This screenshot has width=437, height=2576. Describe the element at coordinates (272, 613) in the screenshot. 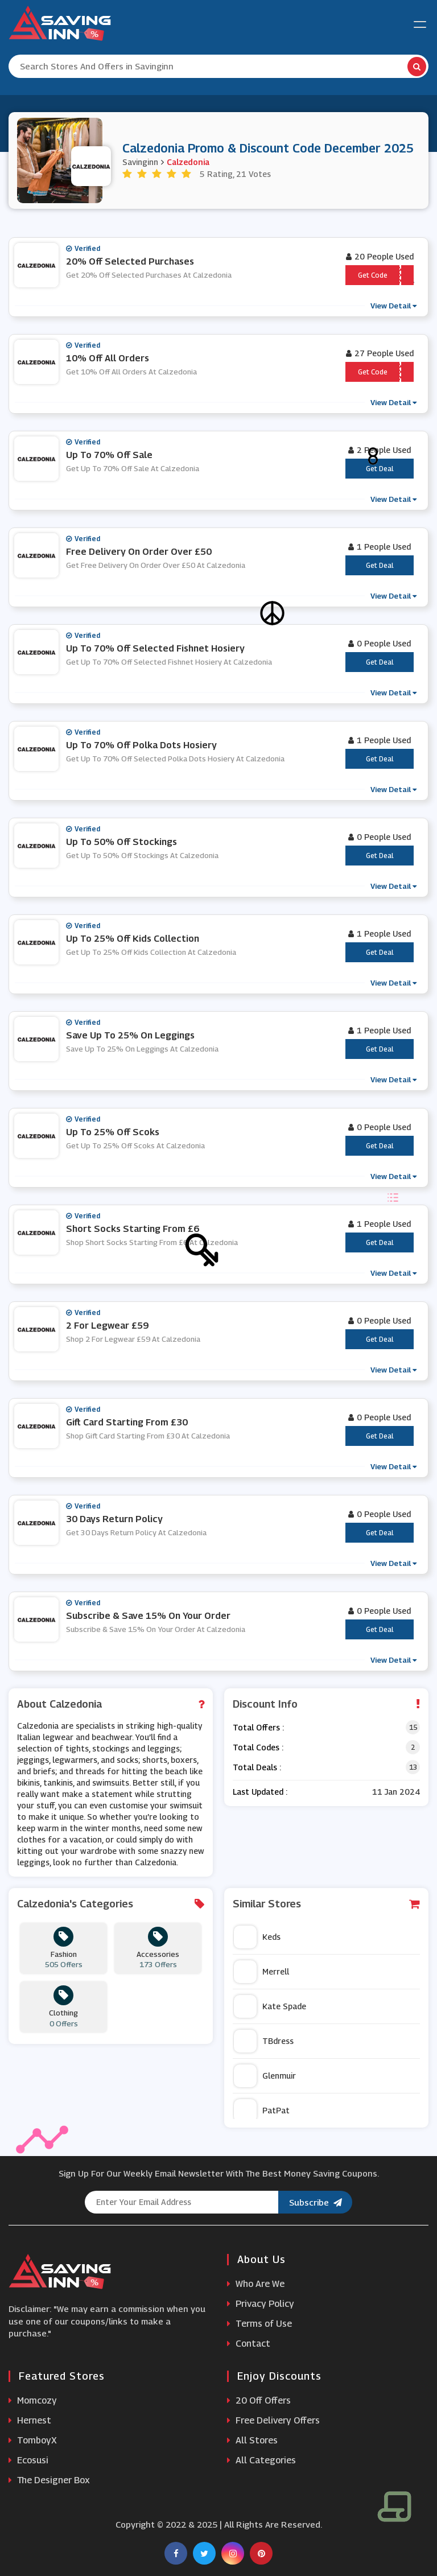

I see `peace symbol or anti-war indicator` at that location.